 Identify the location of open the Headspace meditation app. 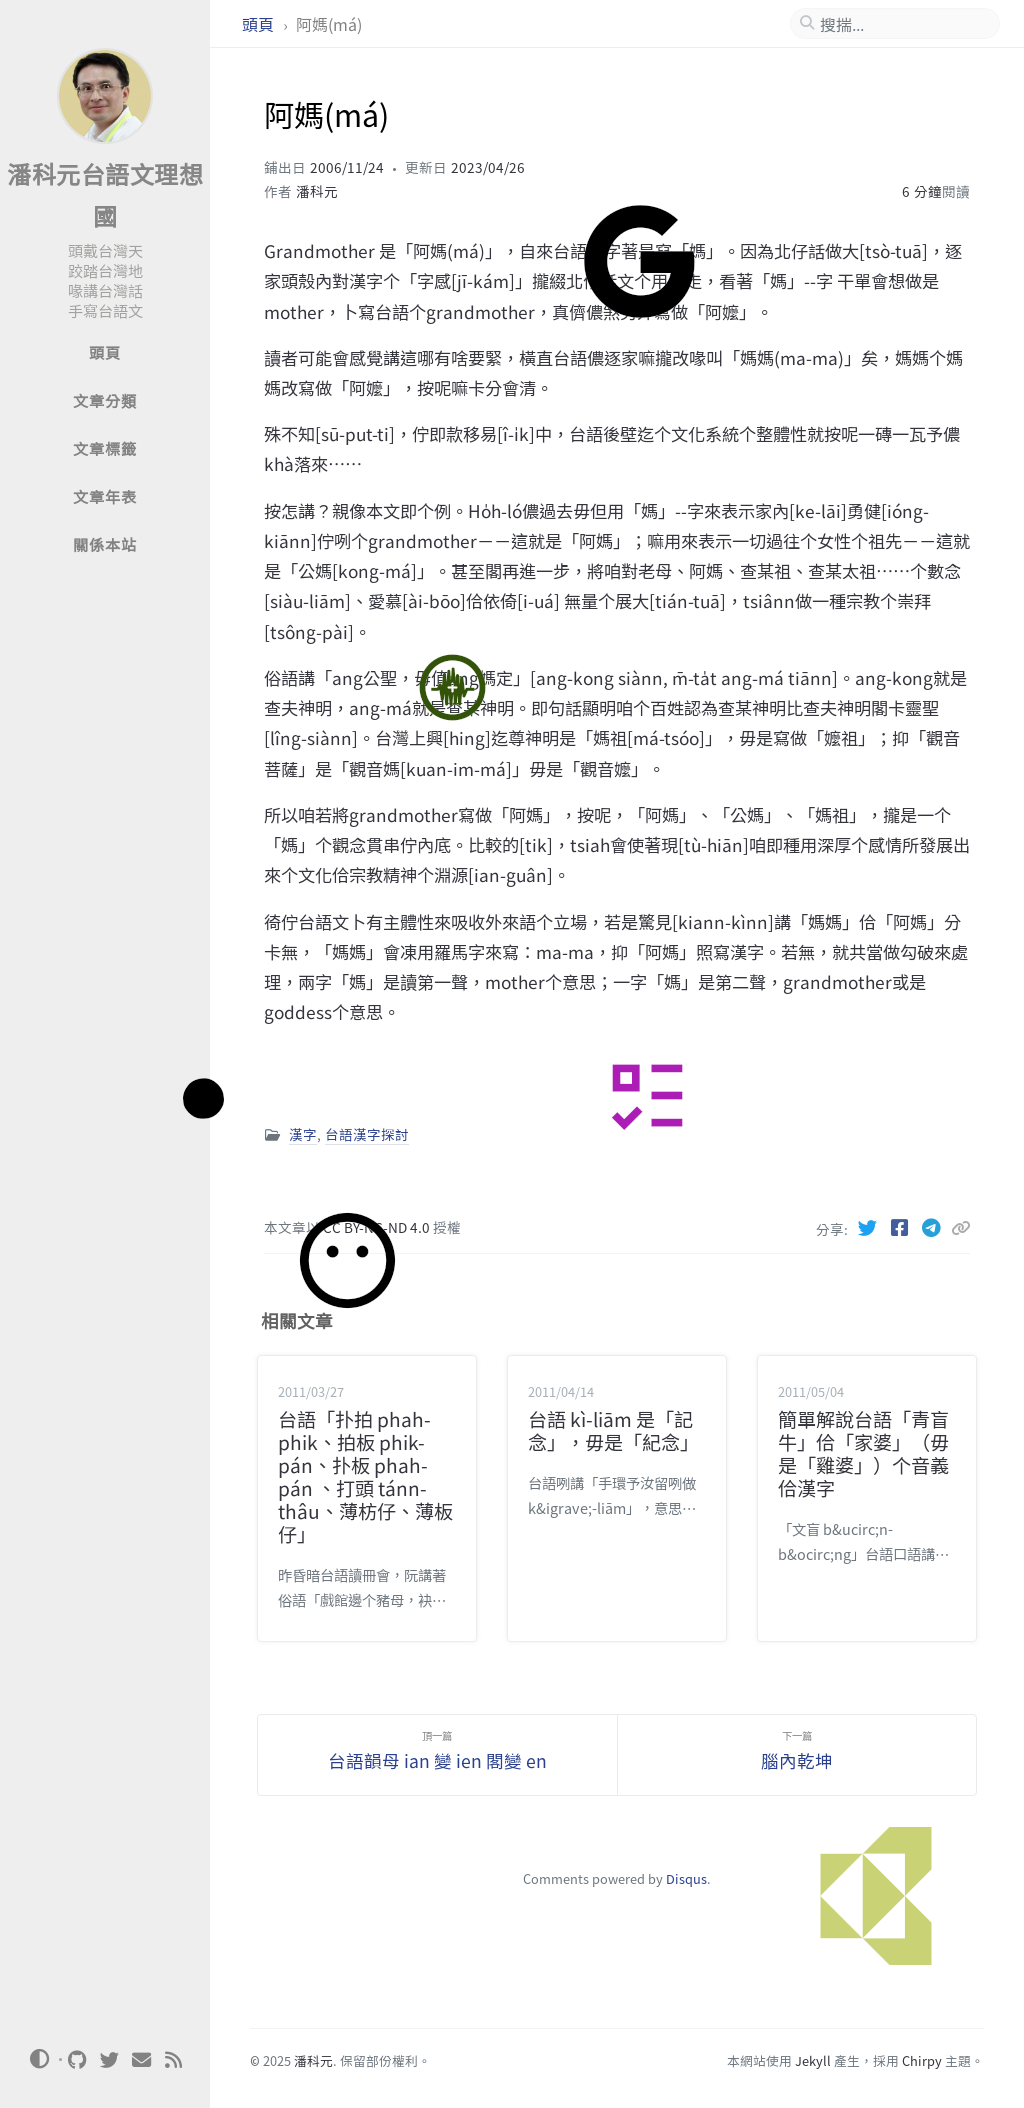
(203, 1098).